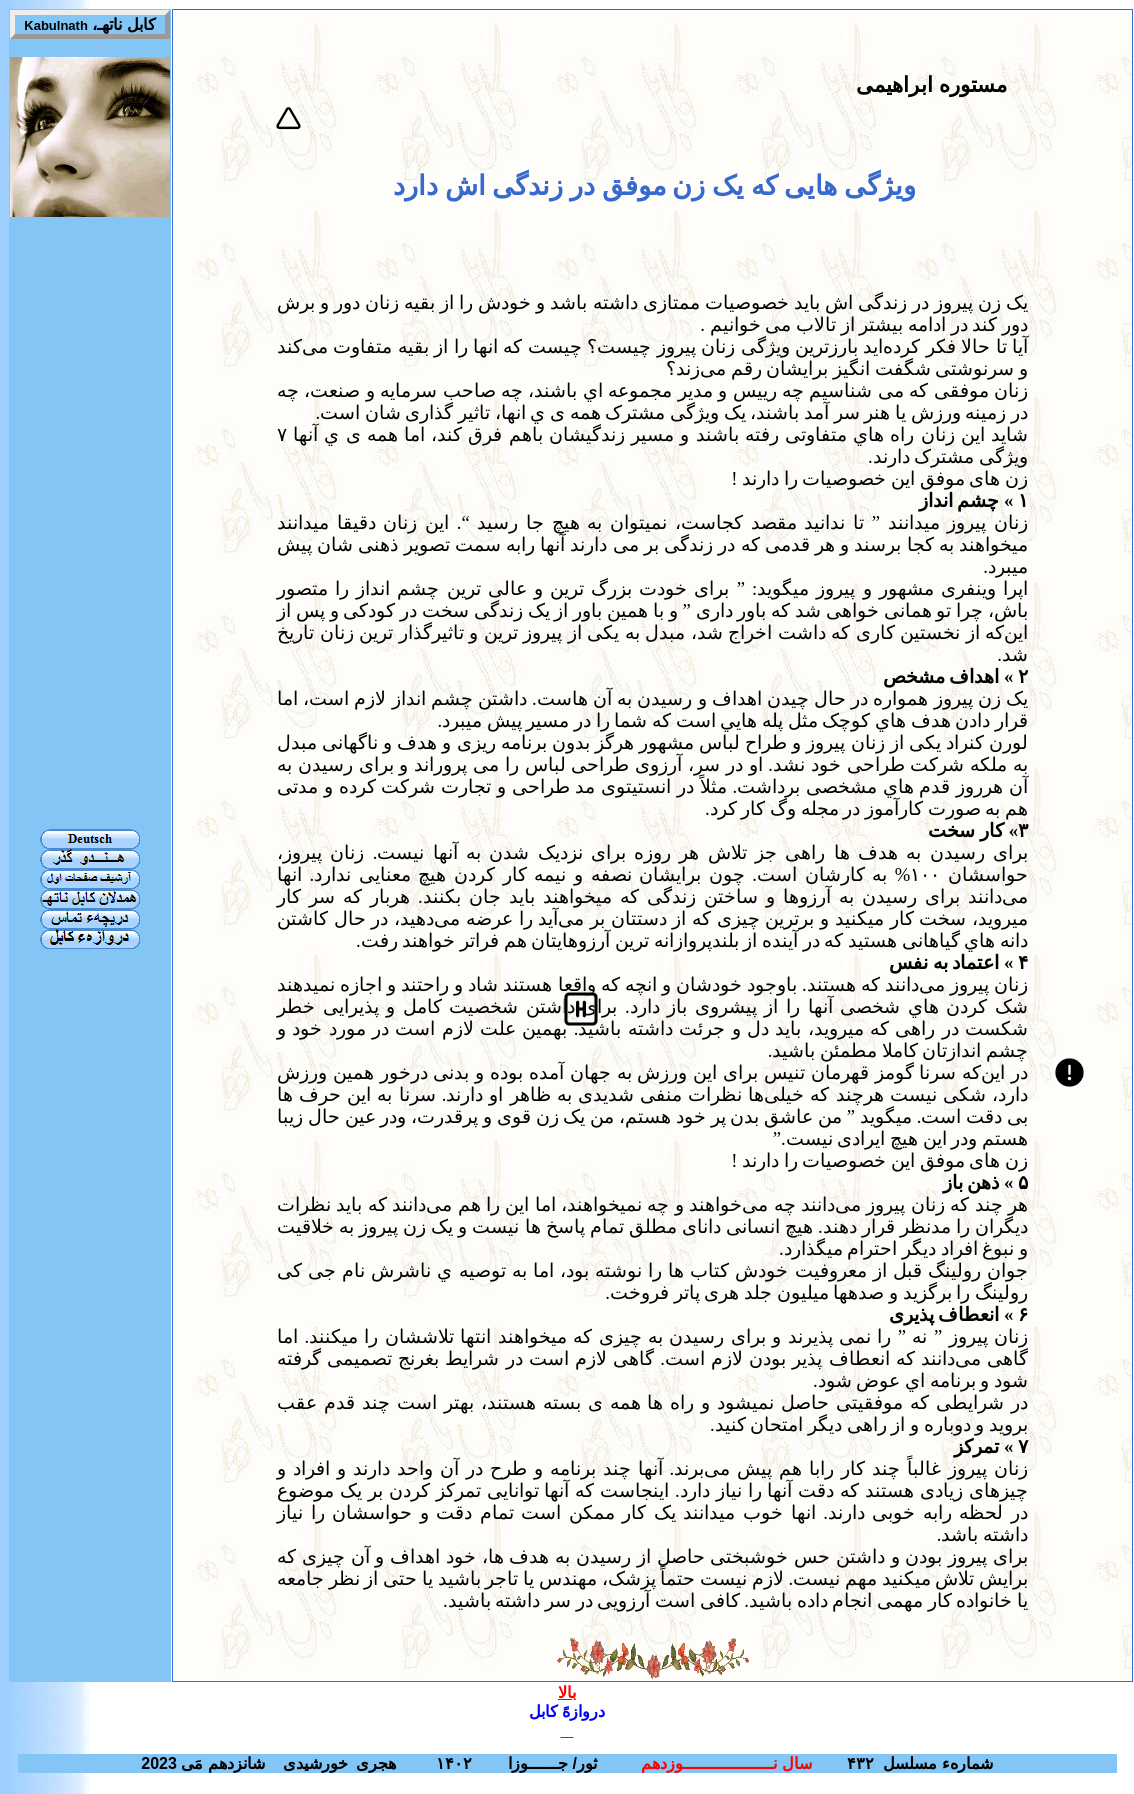  What do you see at coordinates (1069, 1072) in the screenshot?
I see `indicates a warning or alert that needs attention` at bounding box center [1069, 1072].